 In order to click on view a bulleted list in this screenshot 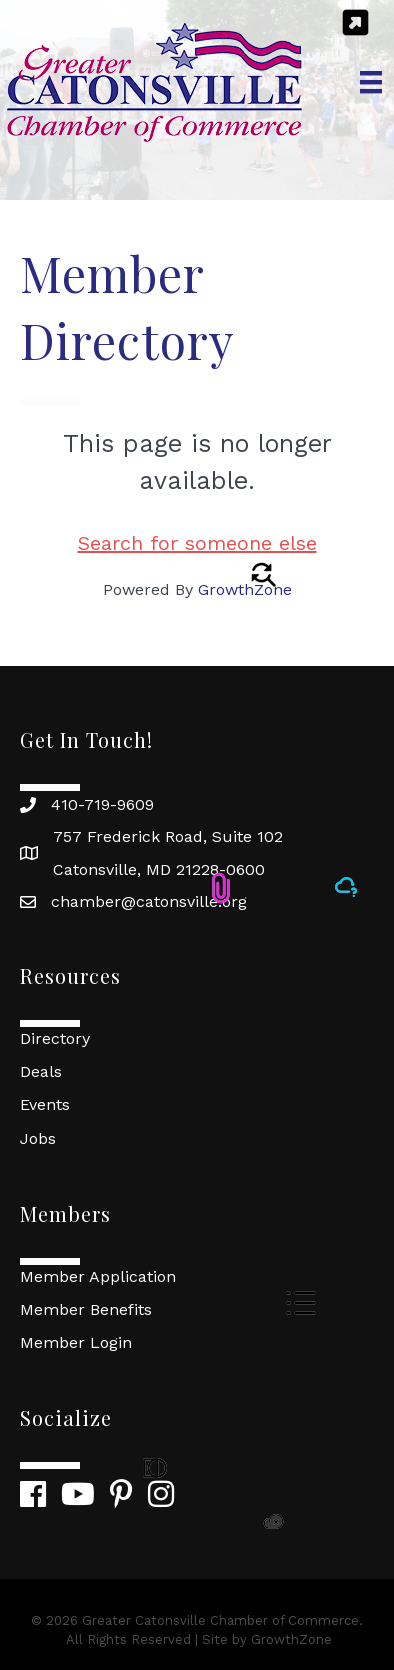, I will do `click(301, 1303)`.